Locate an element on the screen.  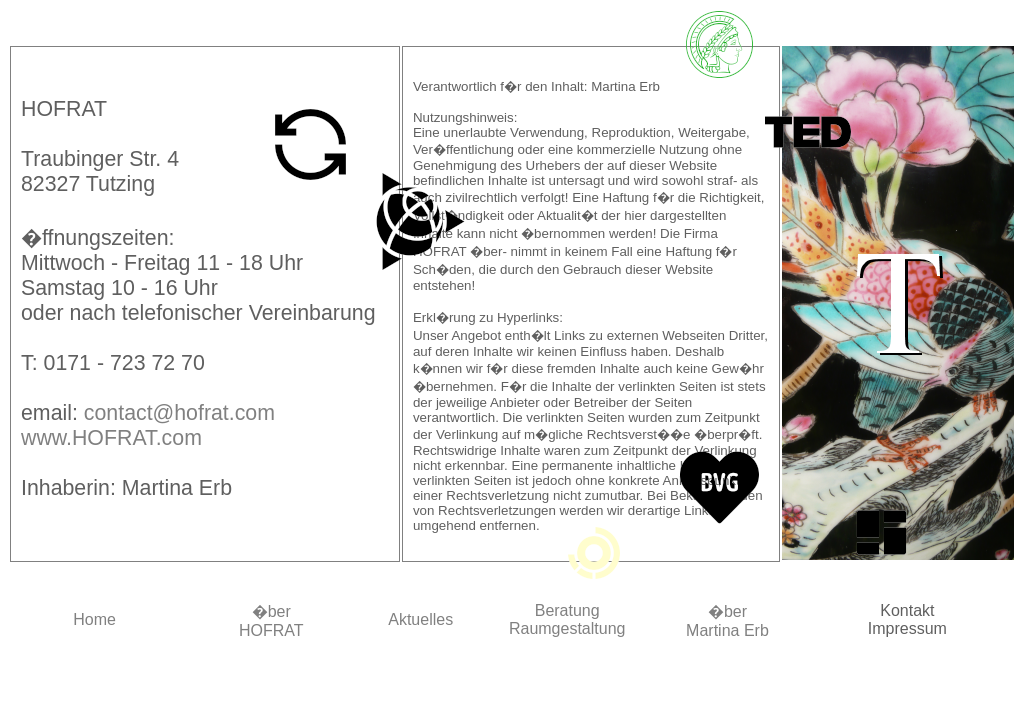
max planck society official logo is located at coordinates (719, 44).